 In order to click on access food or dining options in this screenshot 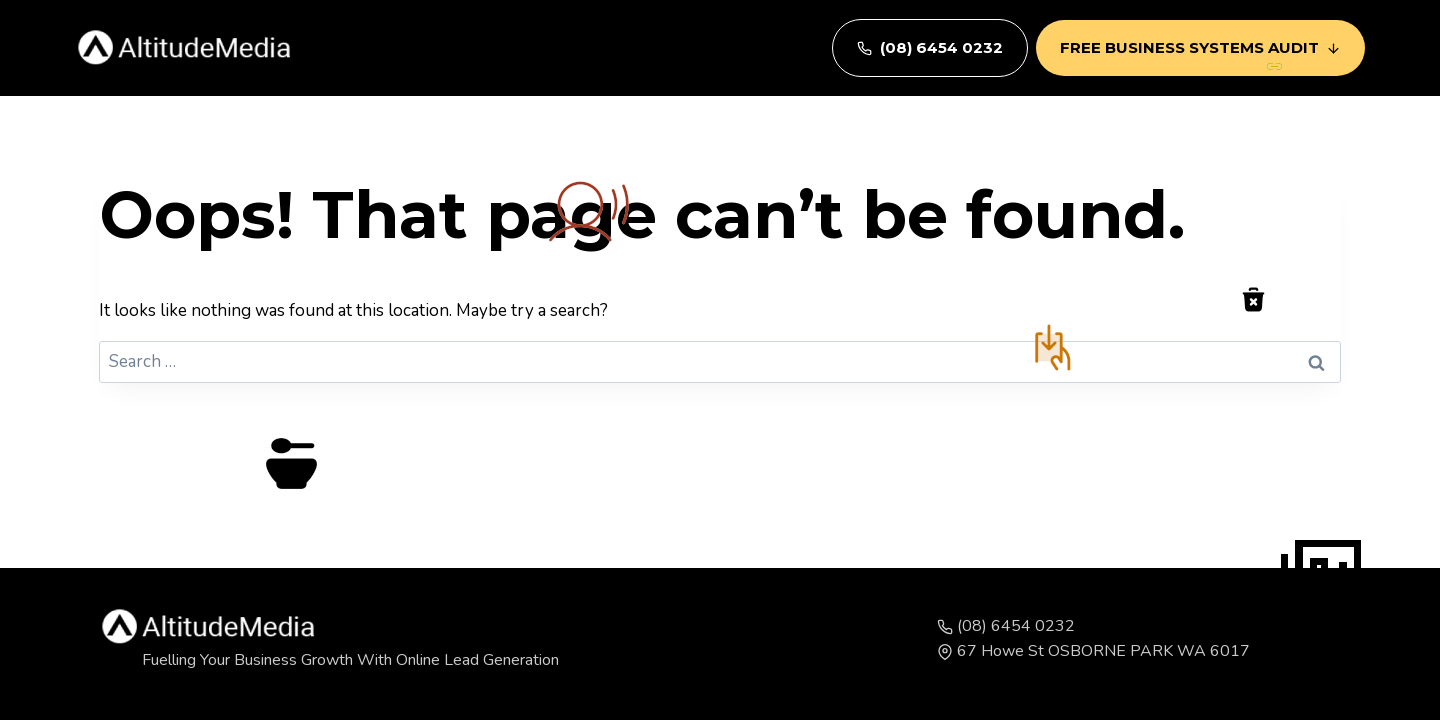, I will do `click(291, 463)`.